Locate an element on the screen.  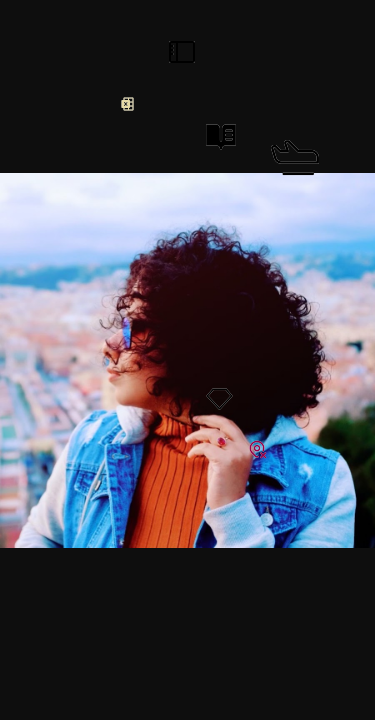
toggle the sidebar panel is located at coordinates (182, 52).